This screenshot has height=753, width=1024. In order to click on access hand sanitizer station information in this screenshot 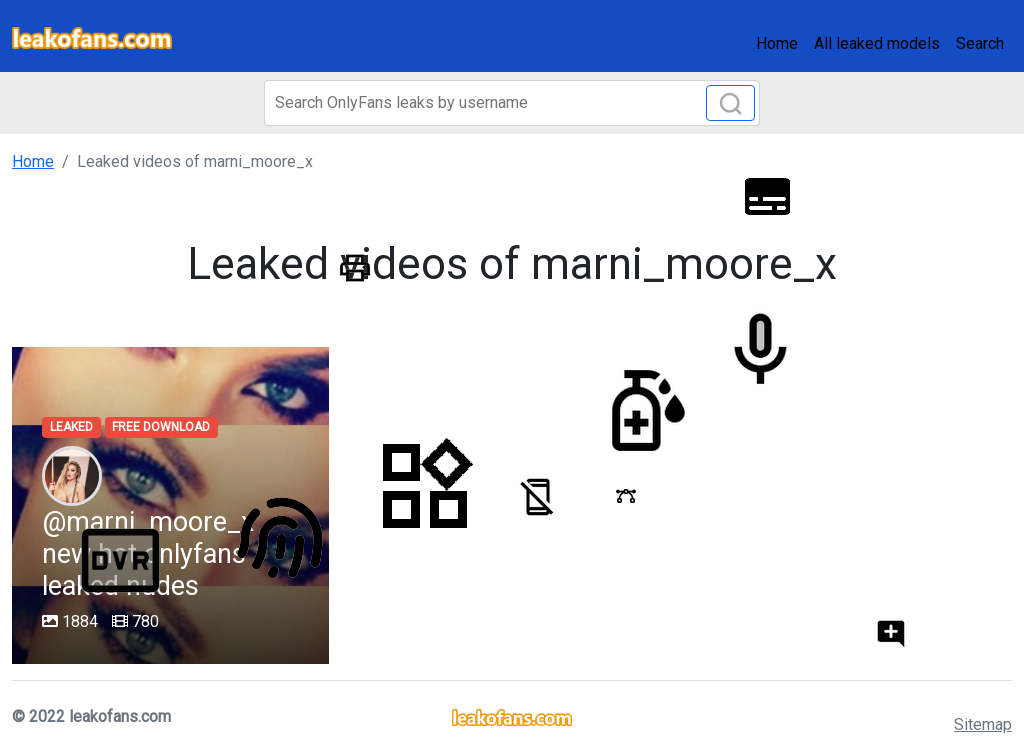, I will do `click(644, 410)`.